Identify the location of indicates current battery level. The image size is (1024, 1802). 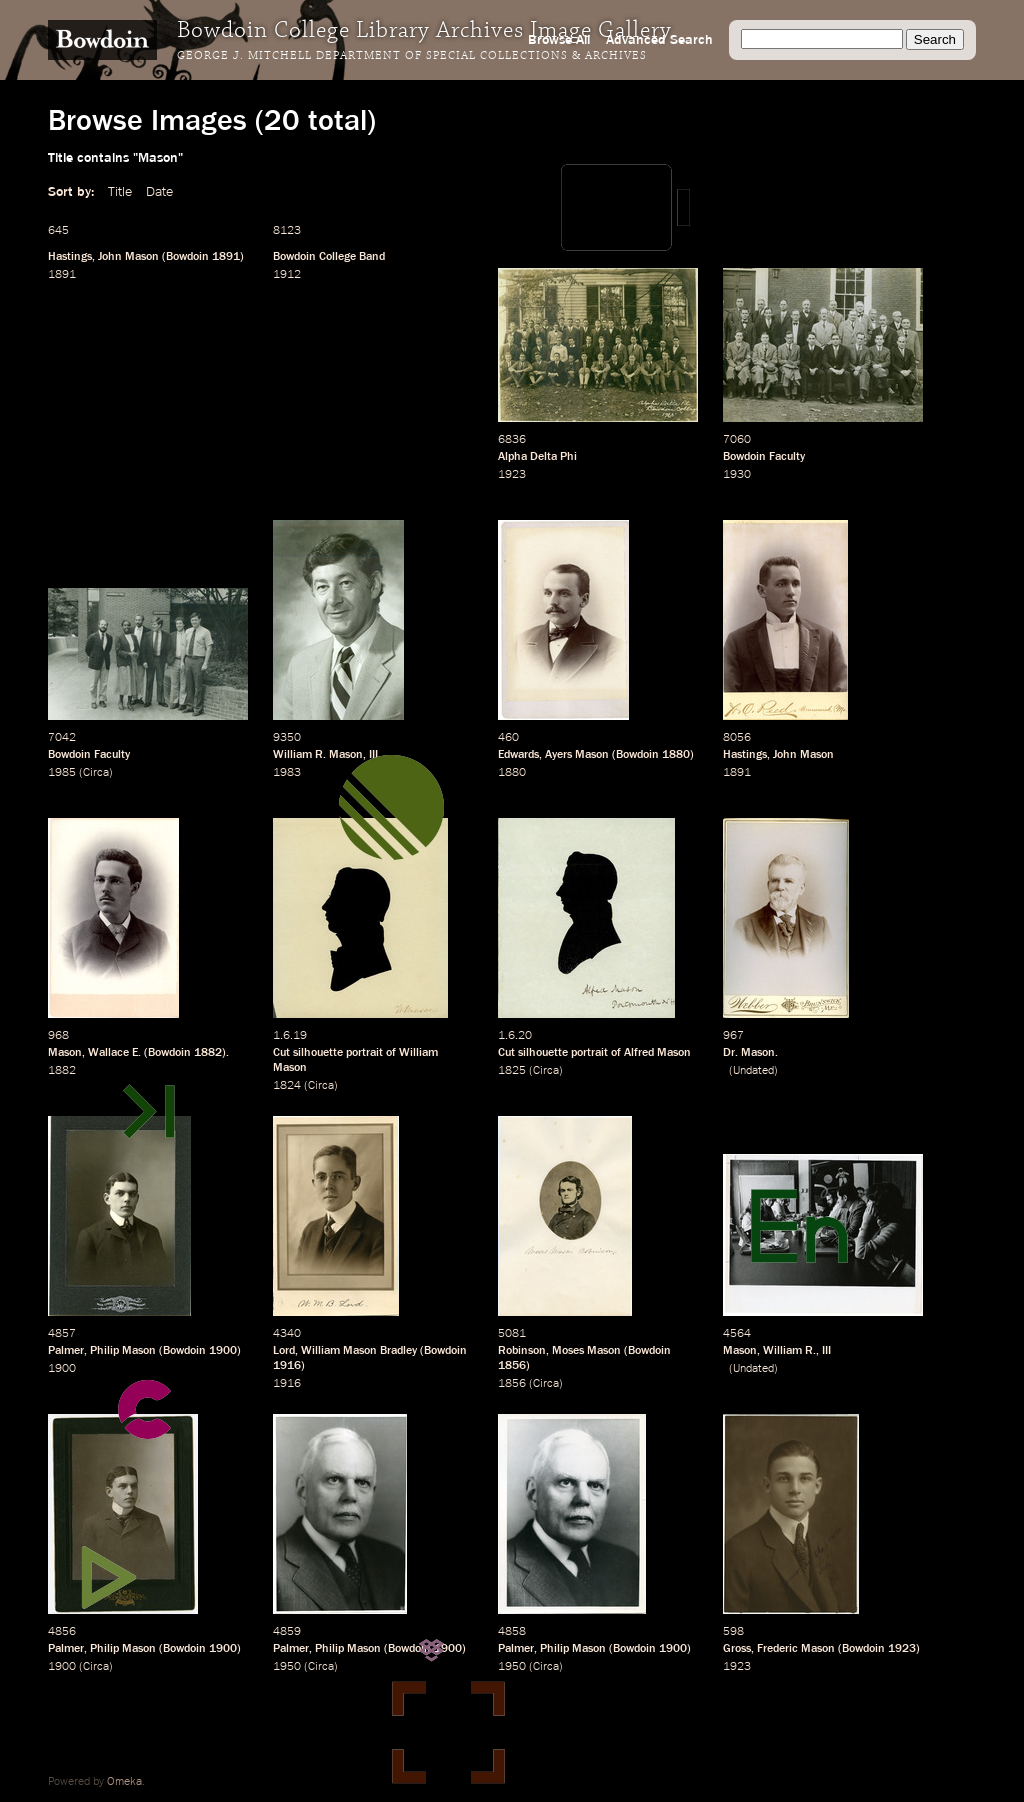
(622, 207).